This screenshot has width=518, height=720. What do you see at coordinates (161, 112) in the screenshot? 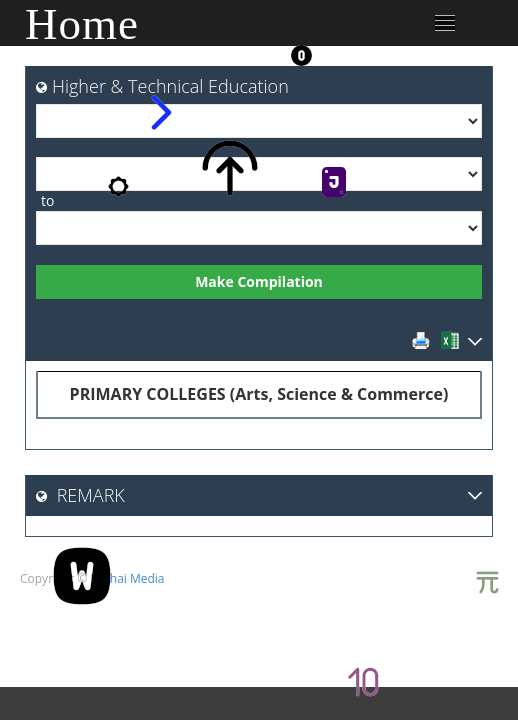
I see `navigate to the next item or page` at bounding box center [161, 112].